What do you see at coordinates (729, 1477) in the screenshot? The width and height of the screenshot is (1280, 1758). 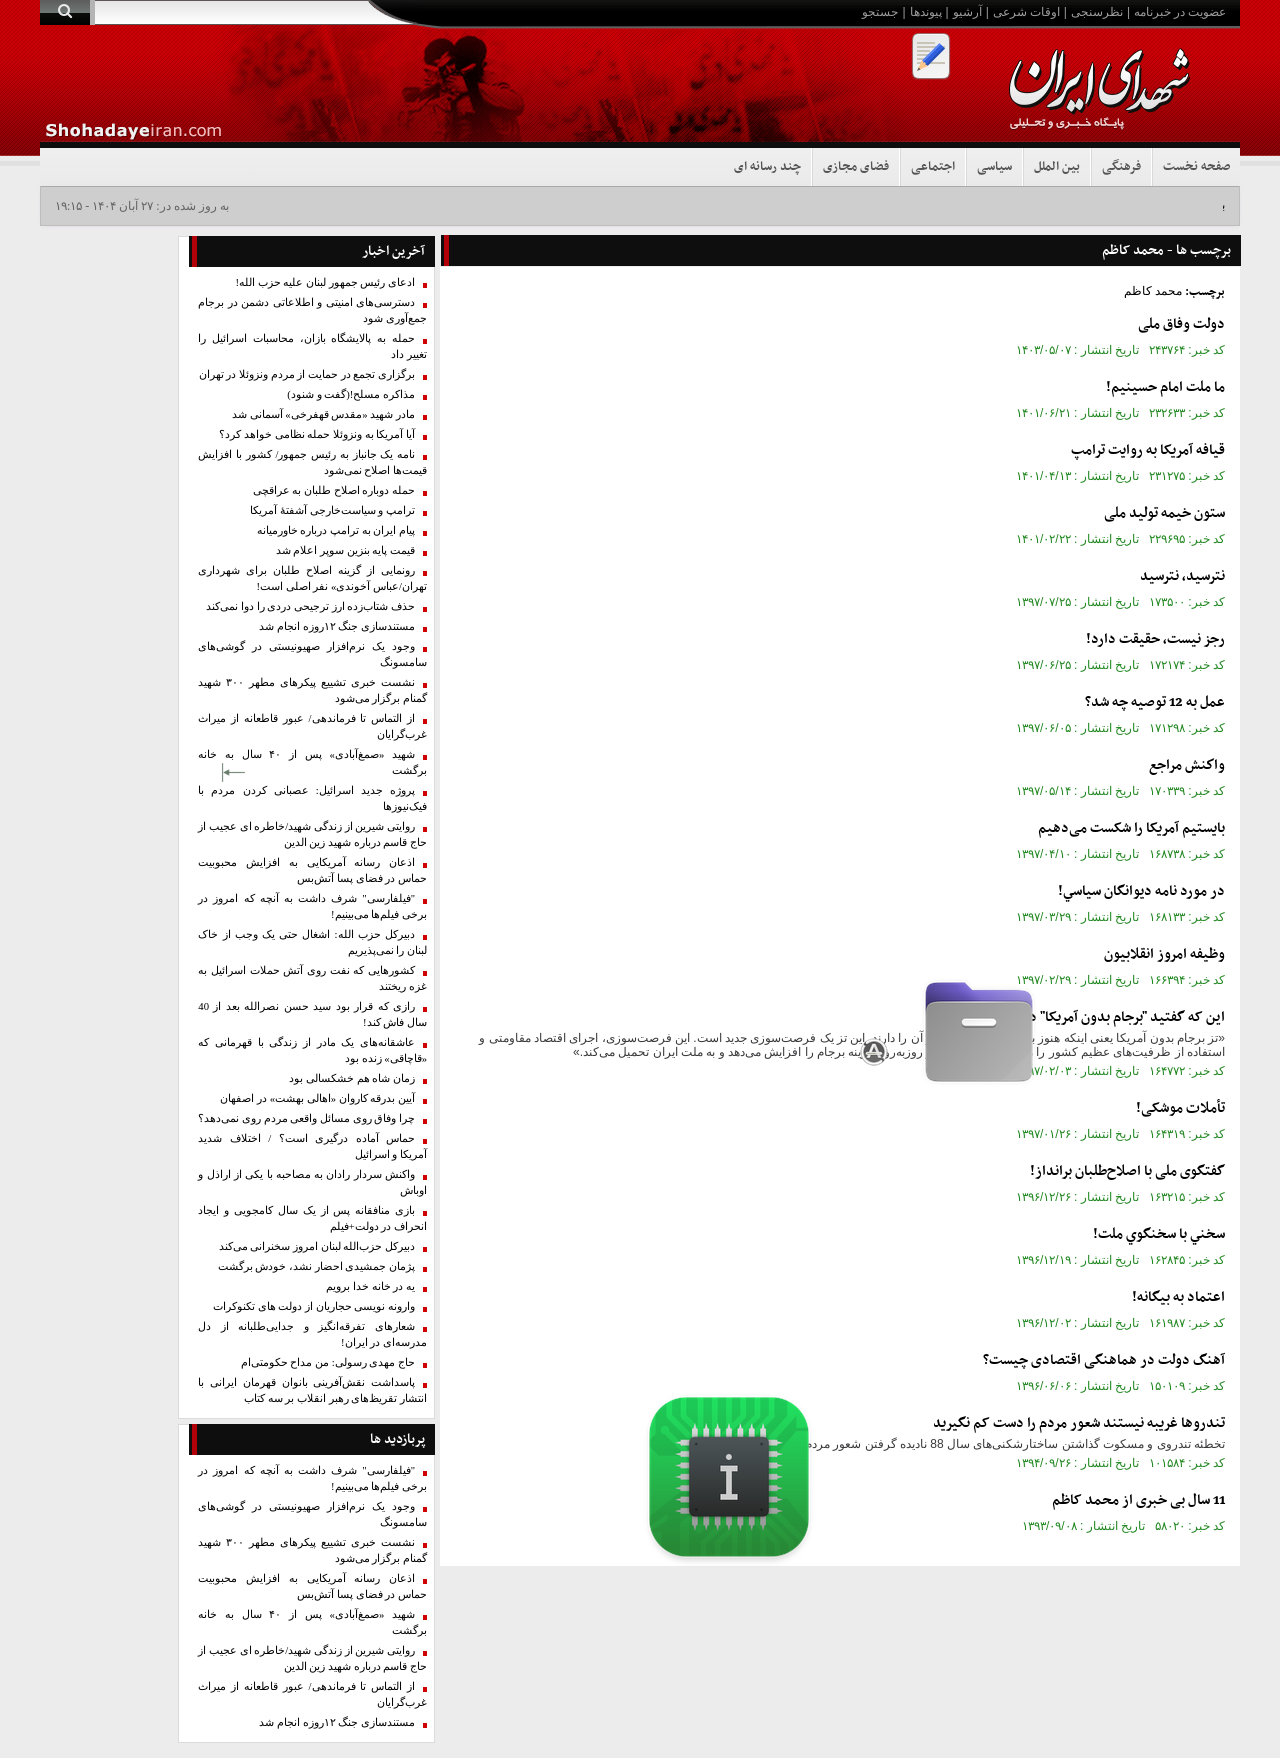 I see `open hwloc hardware locality utility` at bounding box center [729, 1477].